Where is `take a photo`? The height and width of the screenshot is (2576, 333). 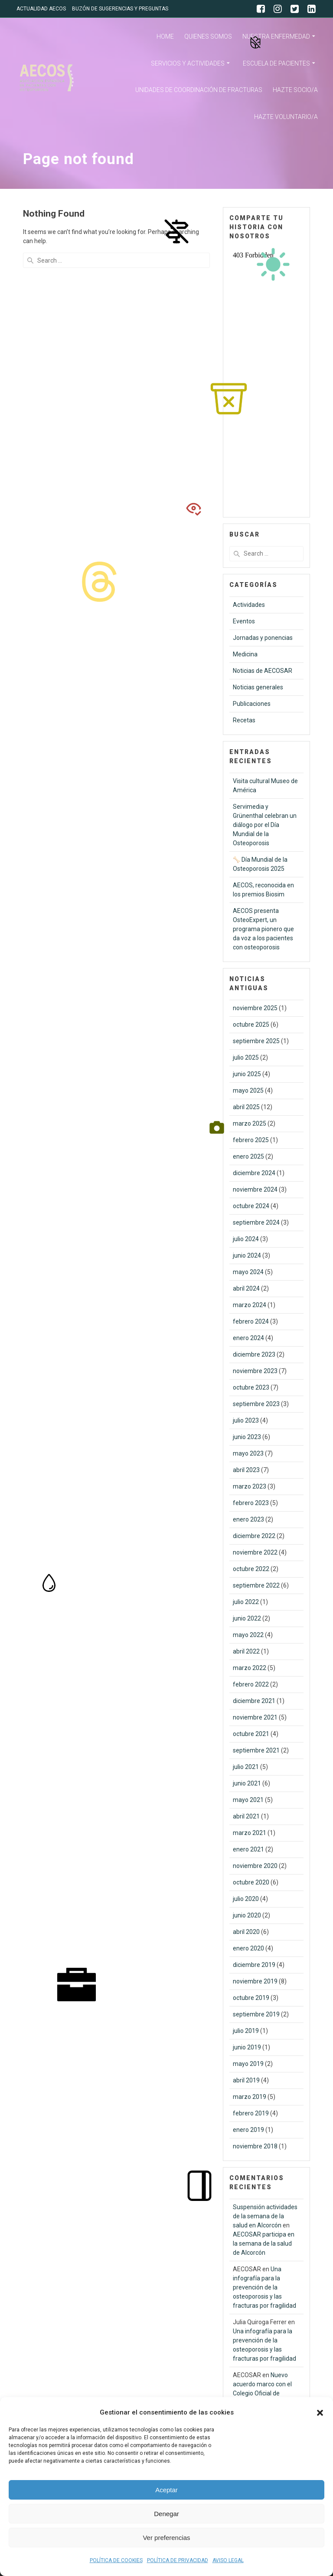 take a photo is located at coordinates (217, 1127).